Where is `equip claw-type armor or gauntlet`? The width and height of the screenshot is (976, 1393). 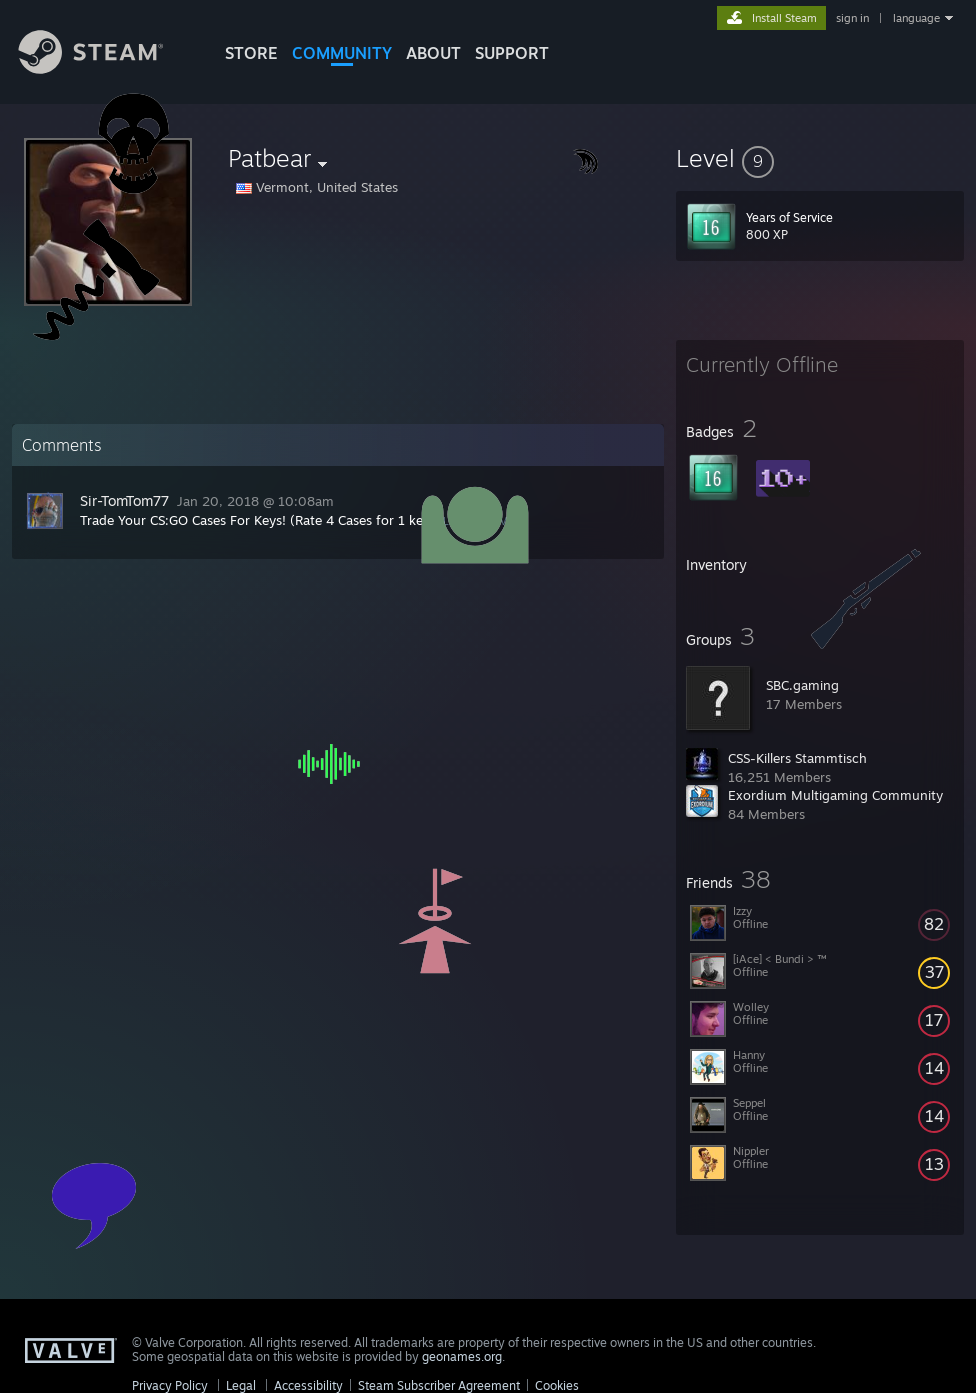 equip claw-type armor or gauntlet is located at coordinates (585, 161).